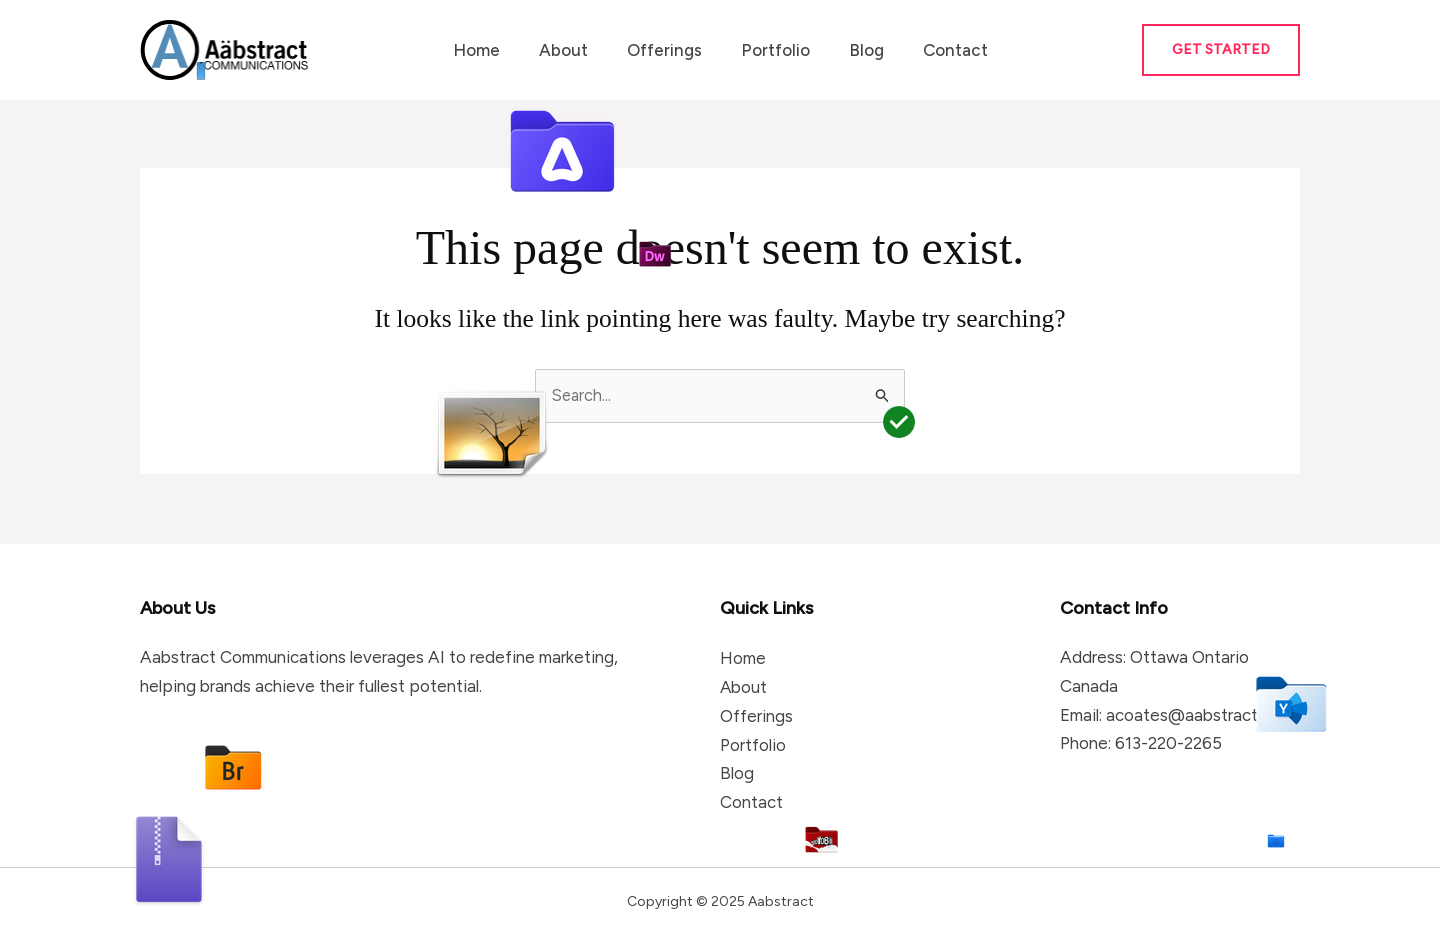  Describe the element at coordinates (201, 71) in the screenshot. I see `manage connected iPhone device` at that location.